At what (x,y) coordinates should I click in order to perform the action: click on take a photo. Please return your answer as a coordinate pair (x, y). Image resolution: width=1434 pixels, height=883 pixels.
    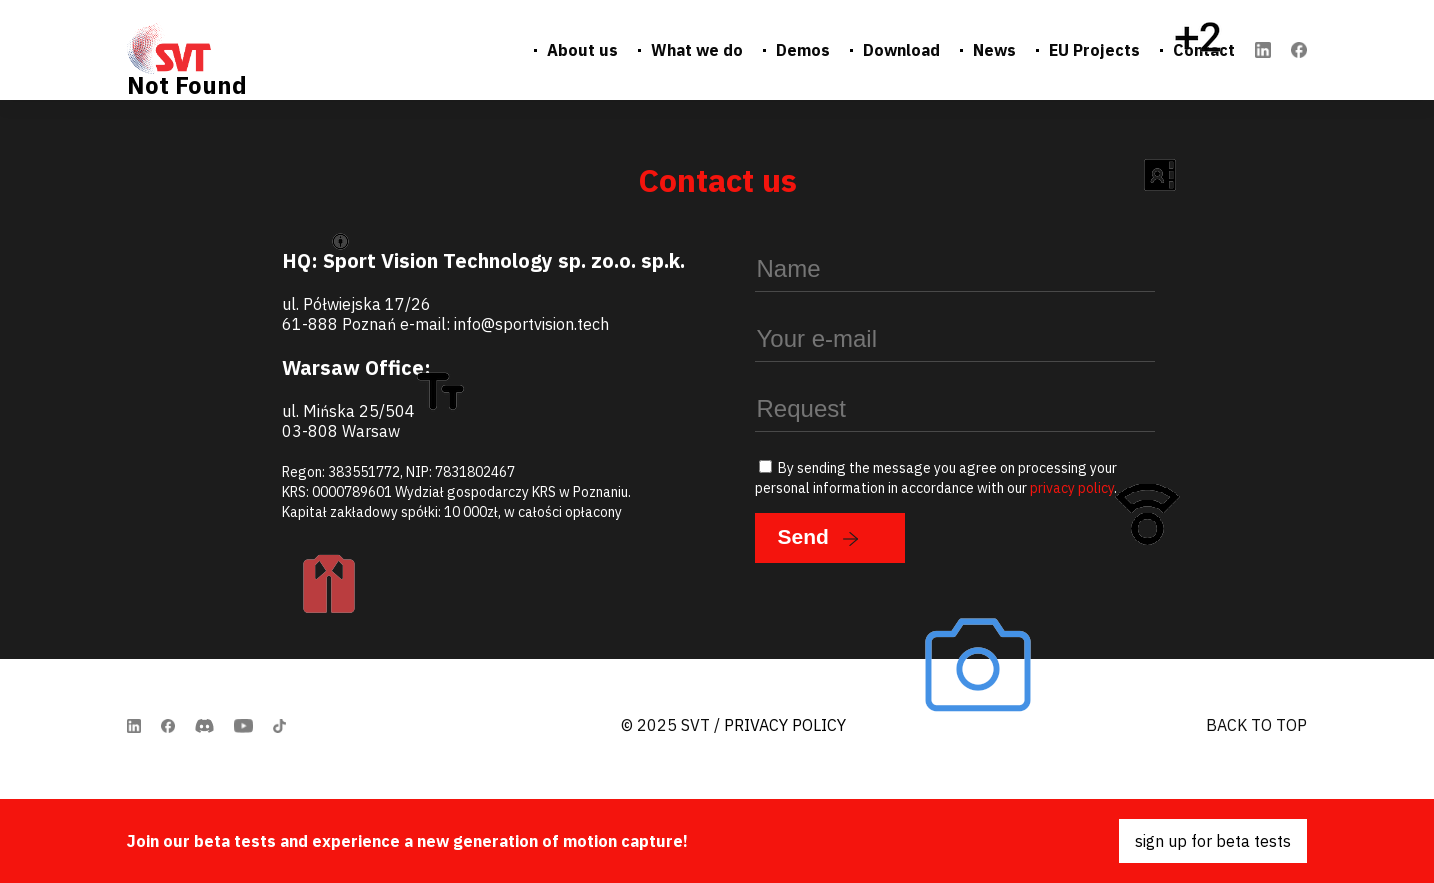
    Looking at the image, I should click on (978, 667).